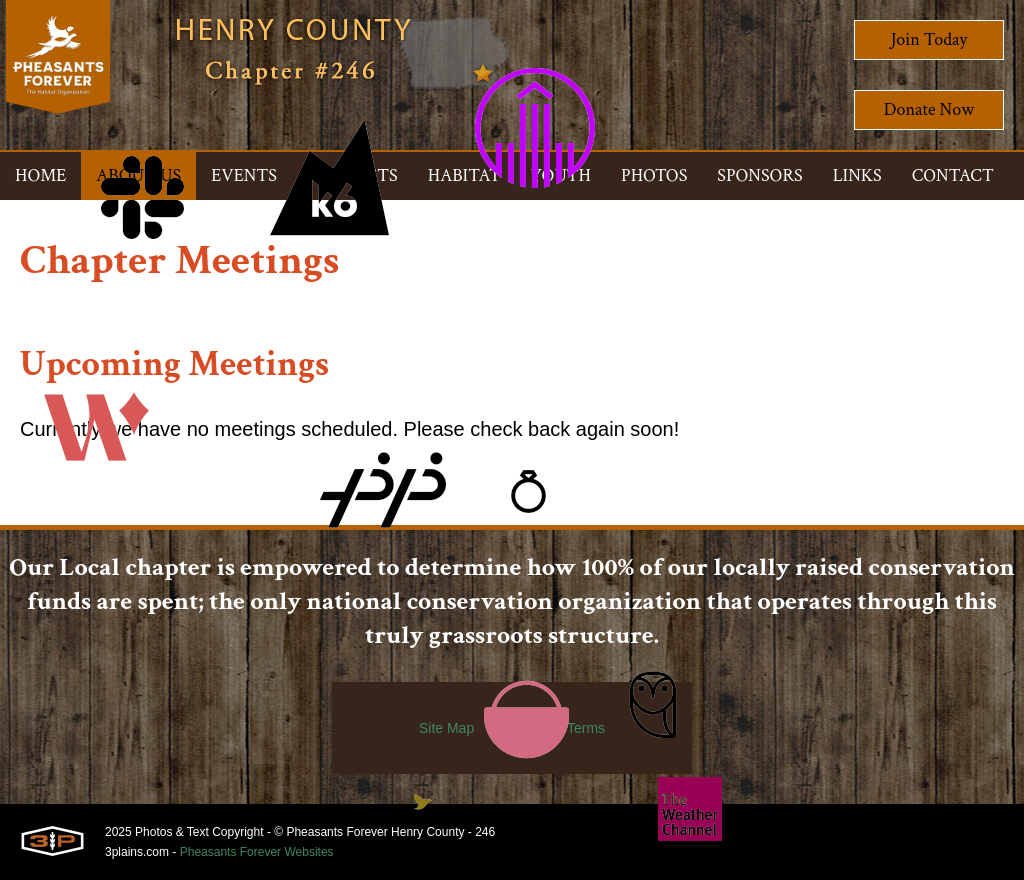 This screenshot has width=1024, height=880. What do you see at coordinates (329, 177) in the screenshot?
I see `k6 load testing tool logo` at bounding box center [329, 177].